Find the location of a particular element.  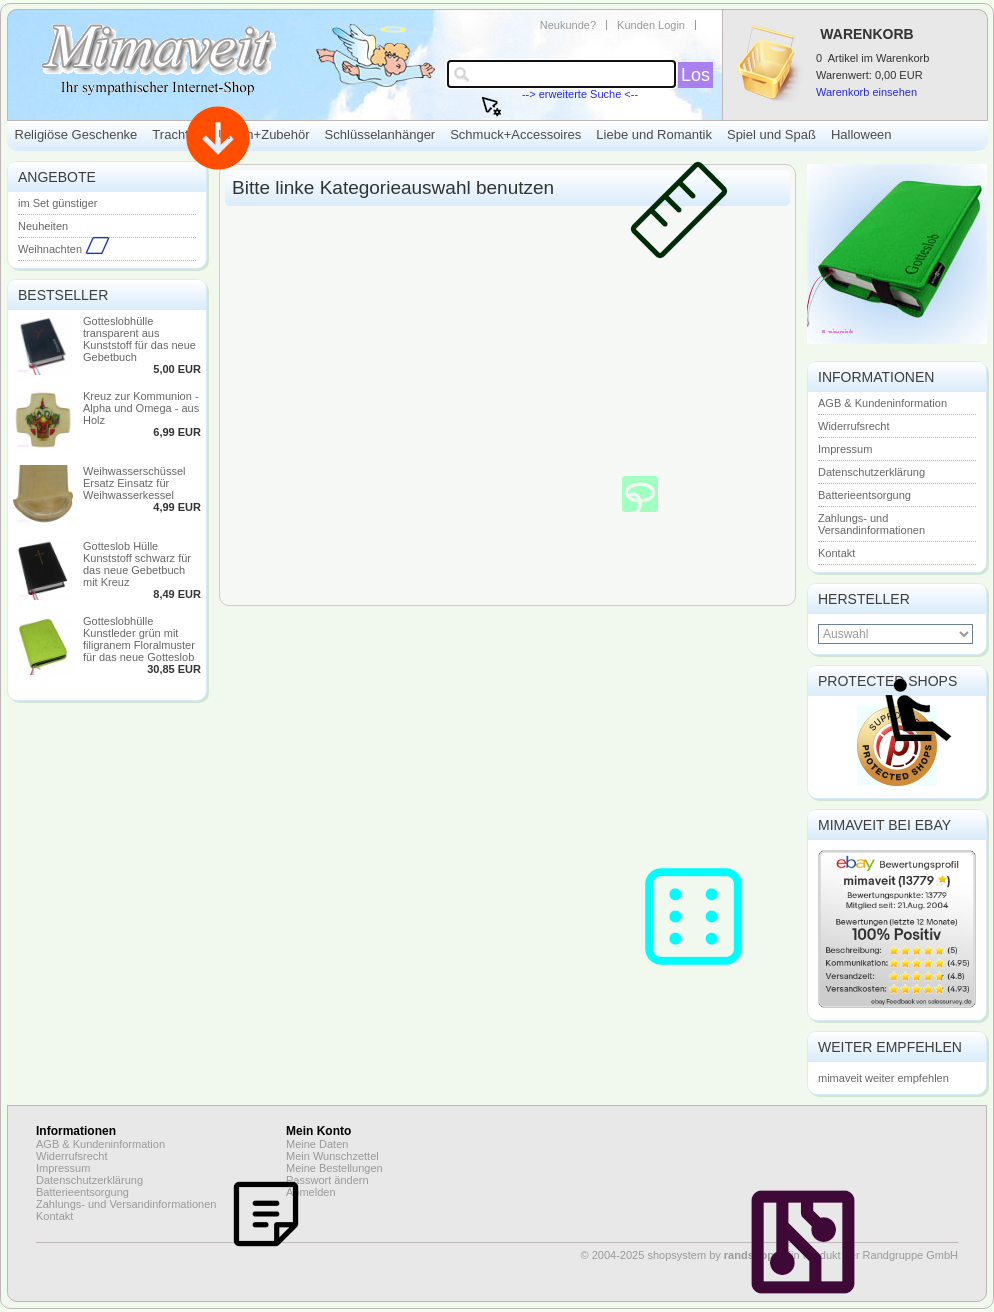

download a file or content is located at coordinates (218, 138).